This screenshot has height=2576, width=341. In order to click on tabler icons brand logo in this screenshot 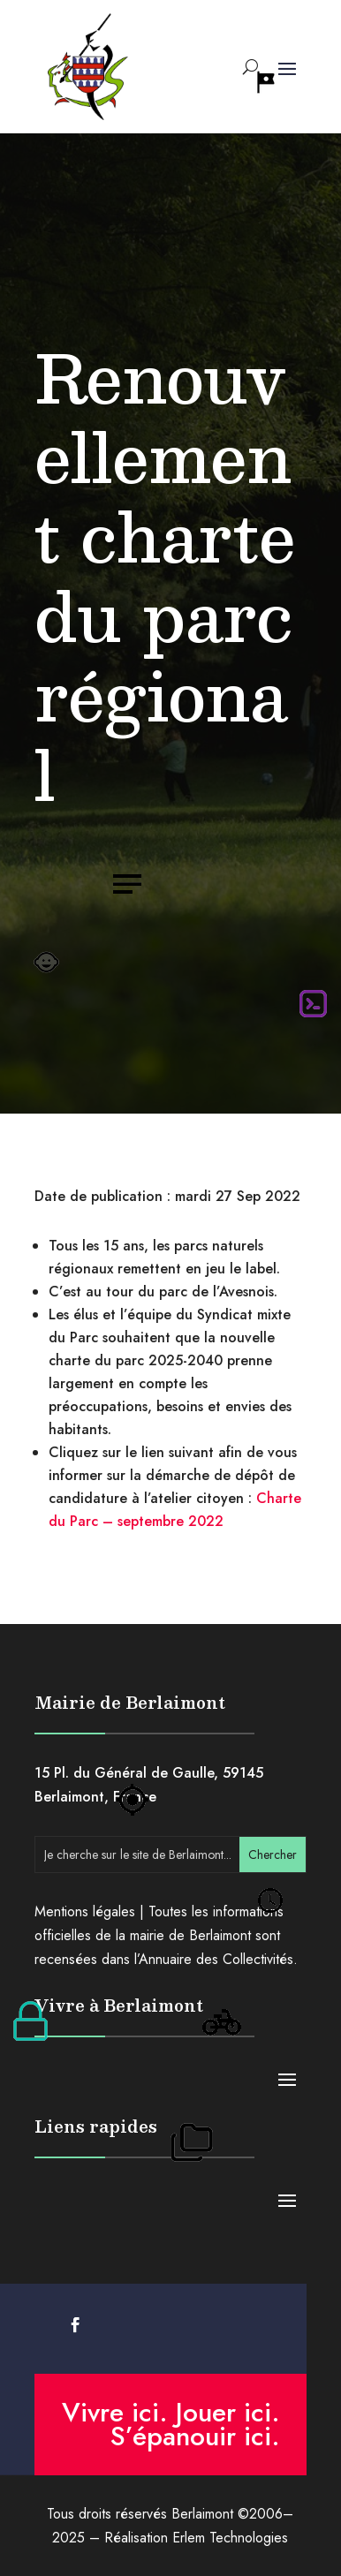, I will do `click(313, 1003)`.